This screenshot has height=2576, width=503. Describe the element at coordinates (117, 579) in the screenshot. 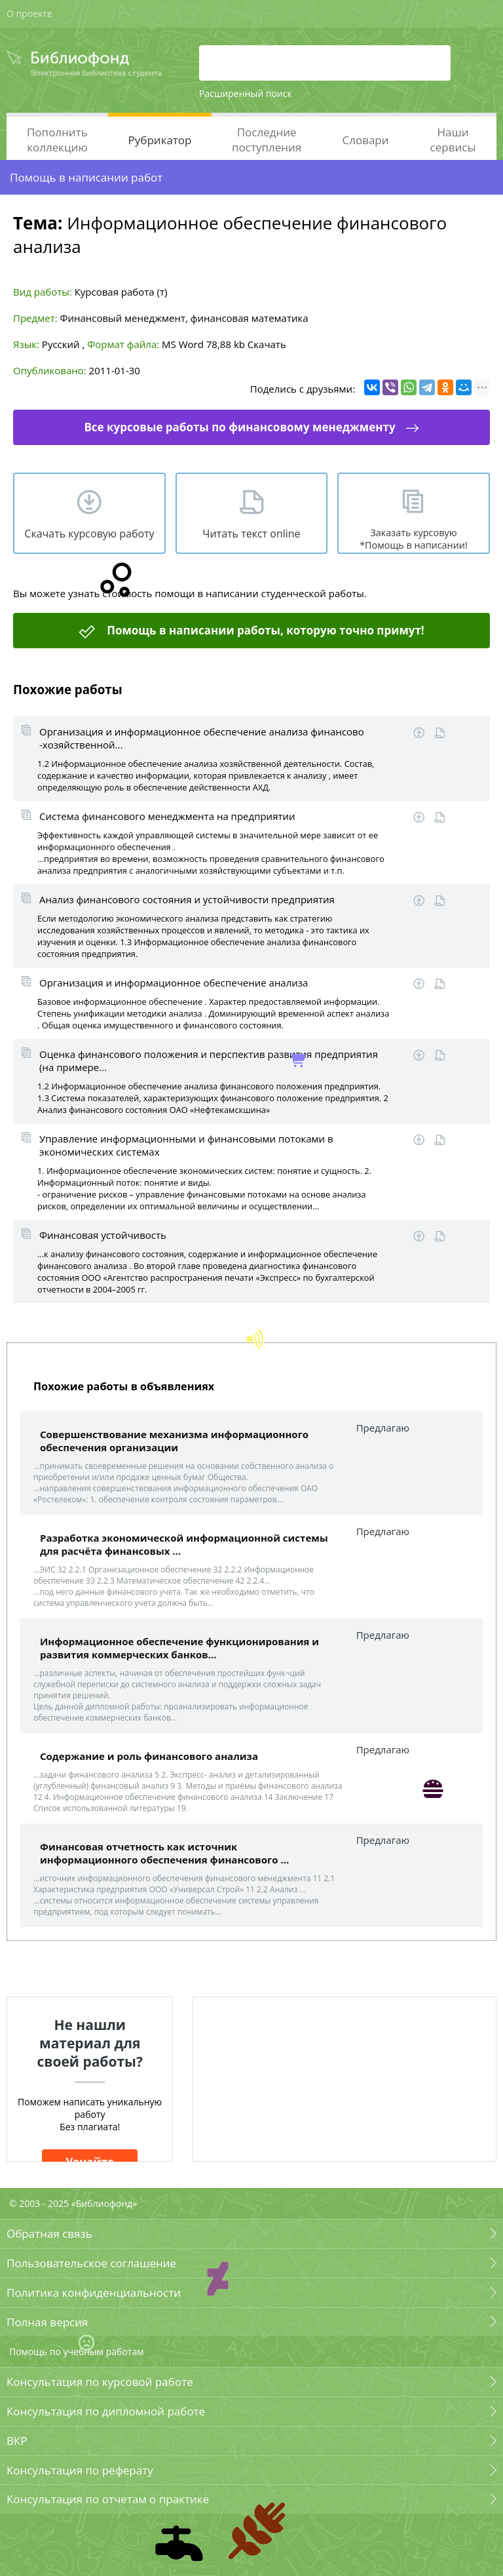

I see `view bubble chart visualization` at that location.